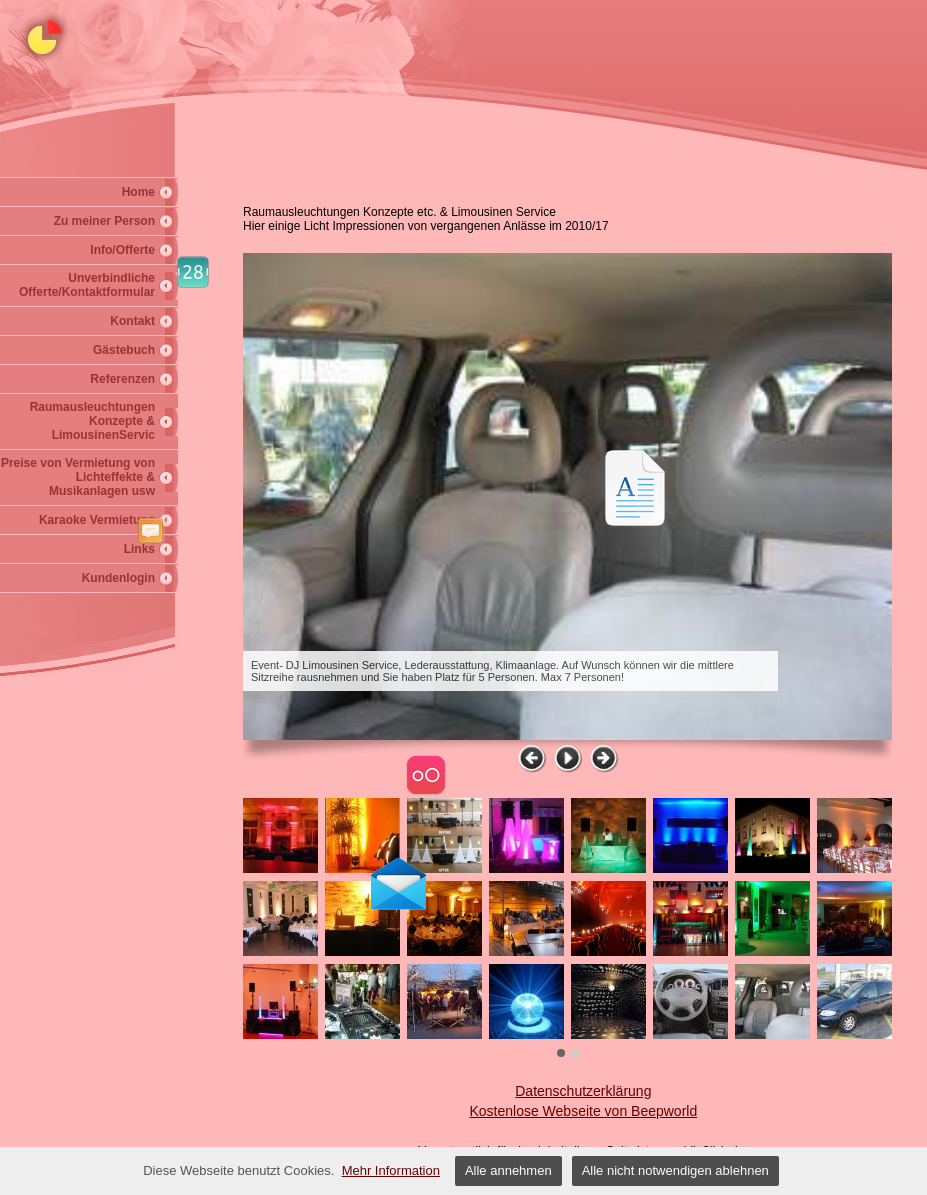 The image size is (927, 1195). What do you see at coordinates (635, 488) in the screenshot?
I see `open a word processing document` at bounding box center [635, 488].